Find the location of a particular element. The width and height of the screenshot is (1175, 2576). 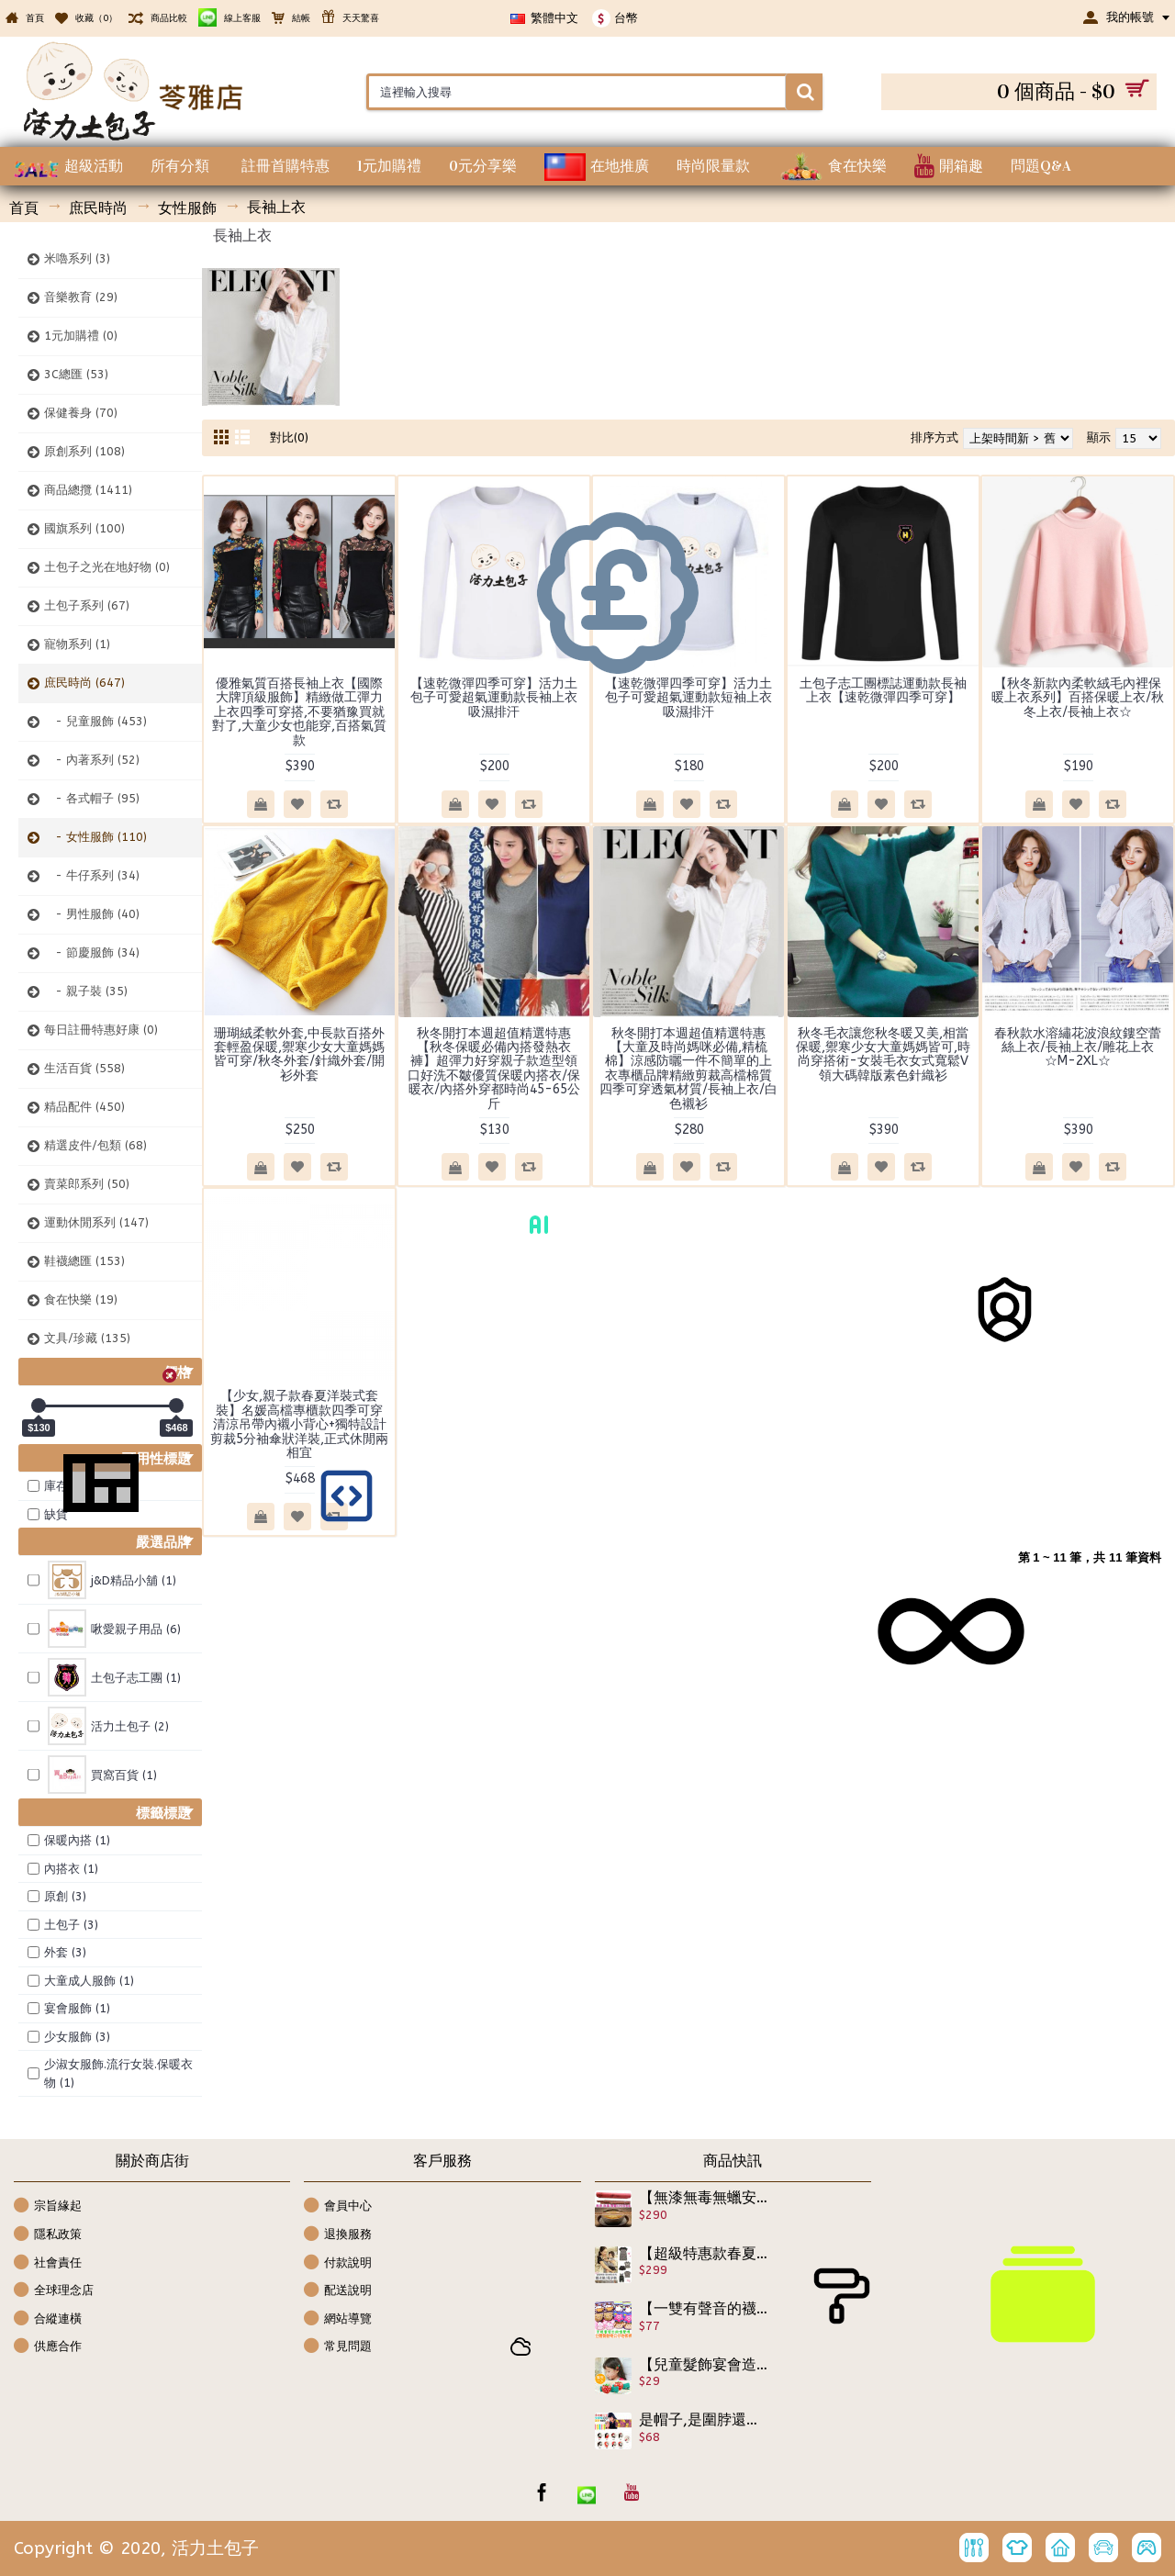

view or edit source code is located at coordinates (346, 1495).